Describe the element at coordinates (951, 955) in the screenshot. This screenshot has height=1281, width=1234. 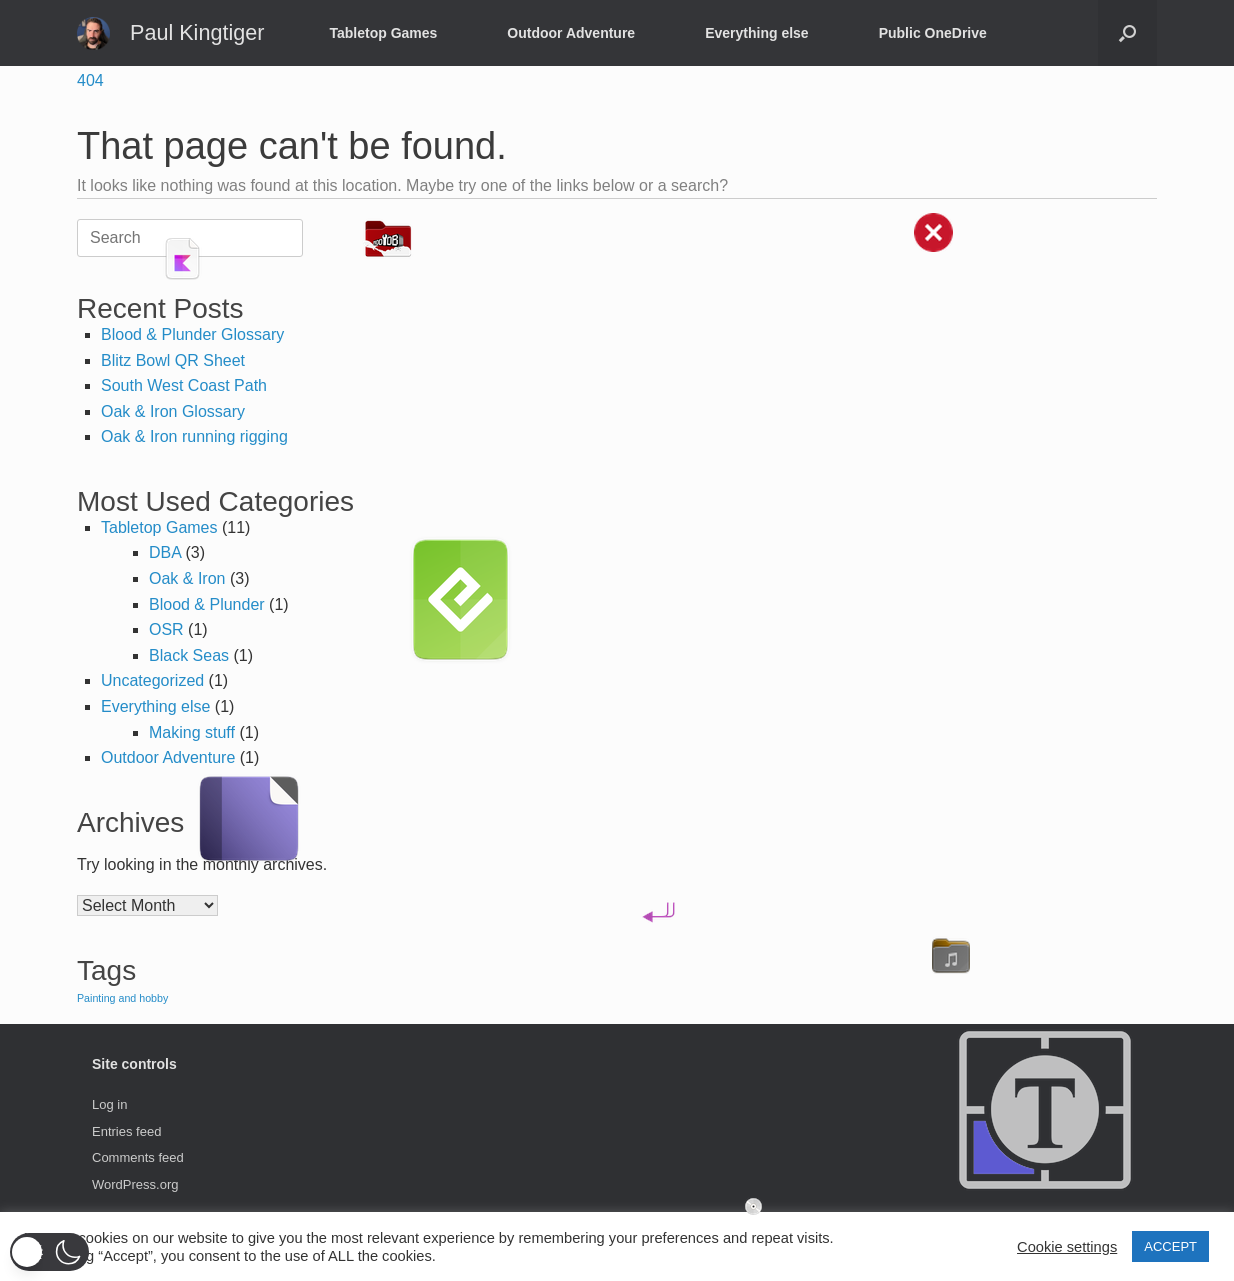
I see `open your music folder` at that location.